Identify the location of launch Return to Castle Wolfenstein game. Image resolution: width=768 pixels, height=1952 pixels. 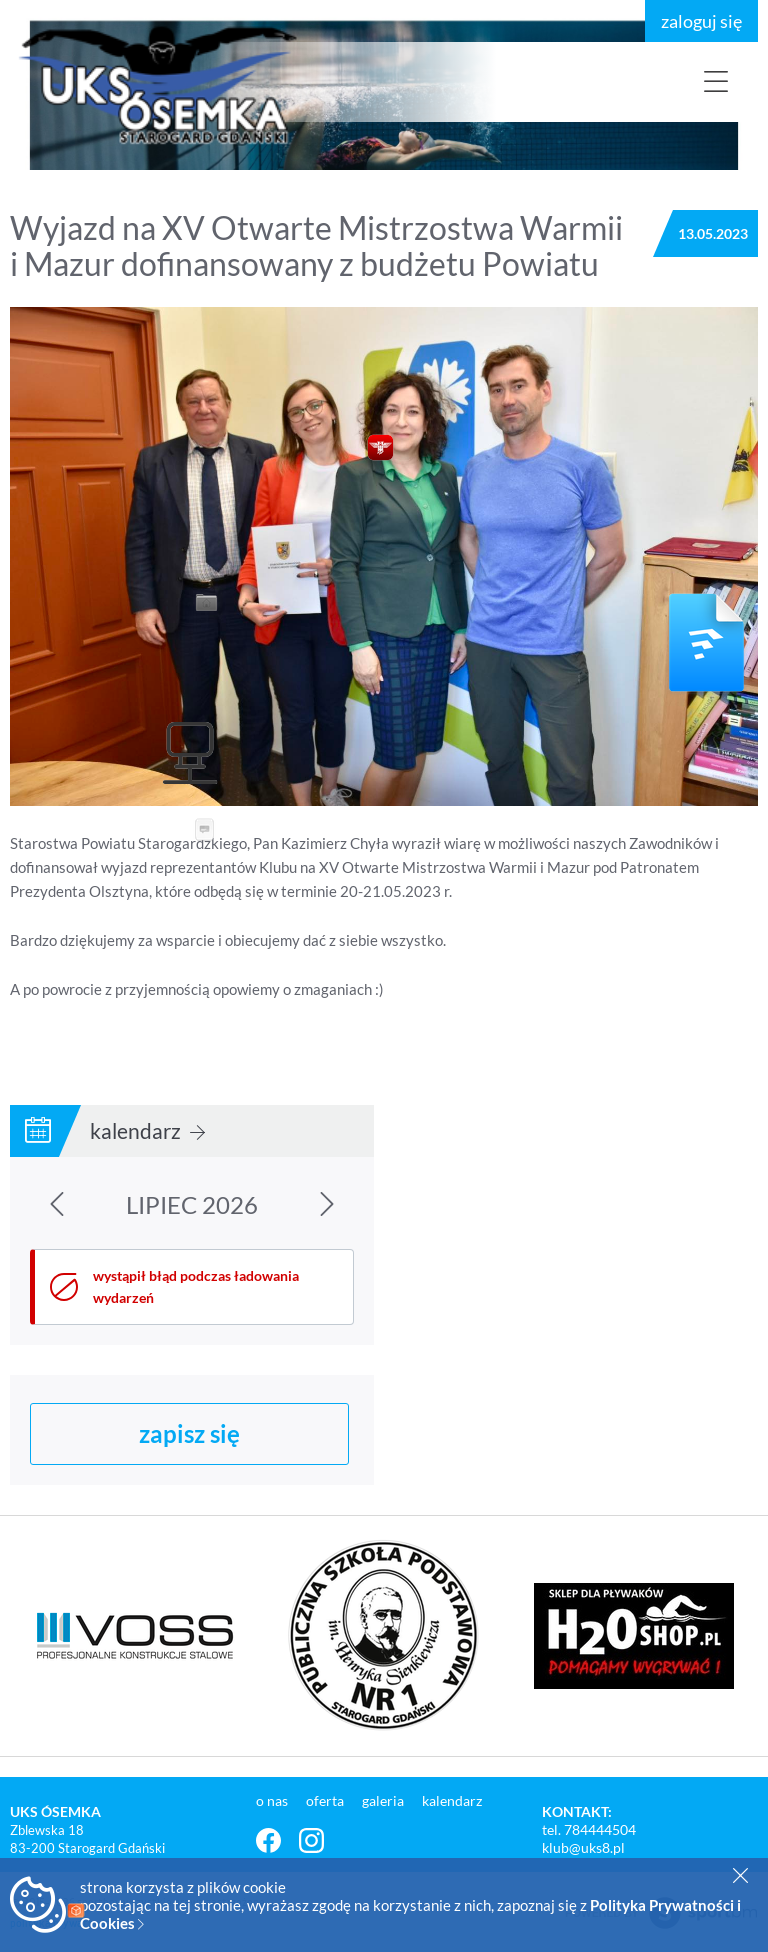
(380, 447).